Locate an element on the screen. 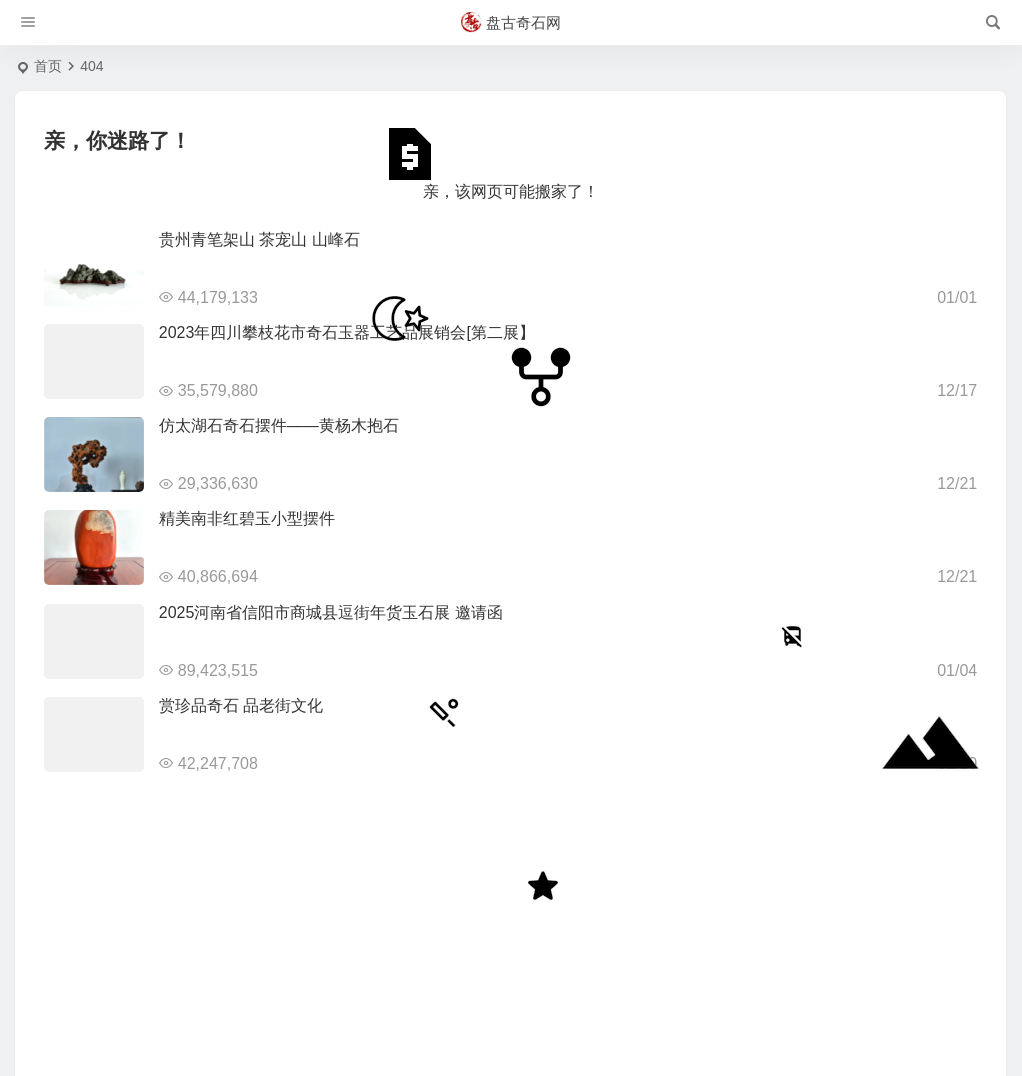 The image size is (1022, 1076). no bus transfer available at this stop is located at coordinates (792, 636).